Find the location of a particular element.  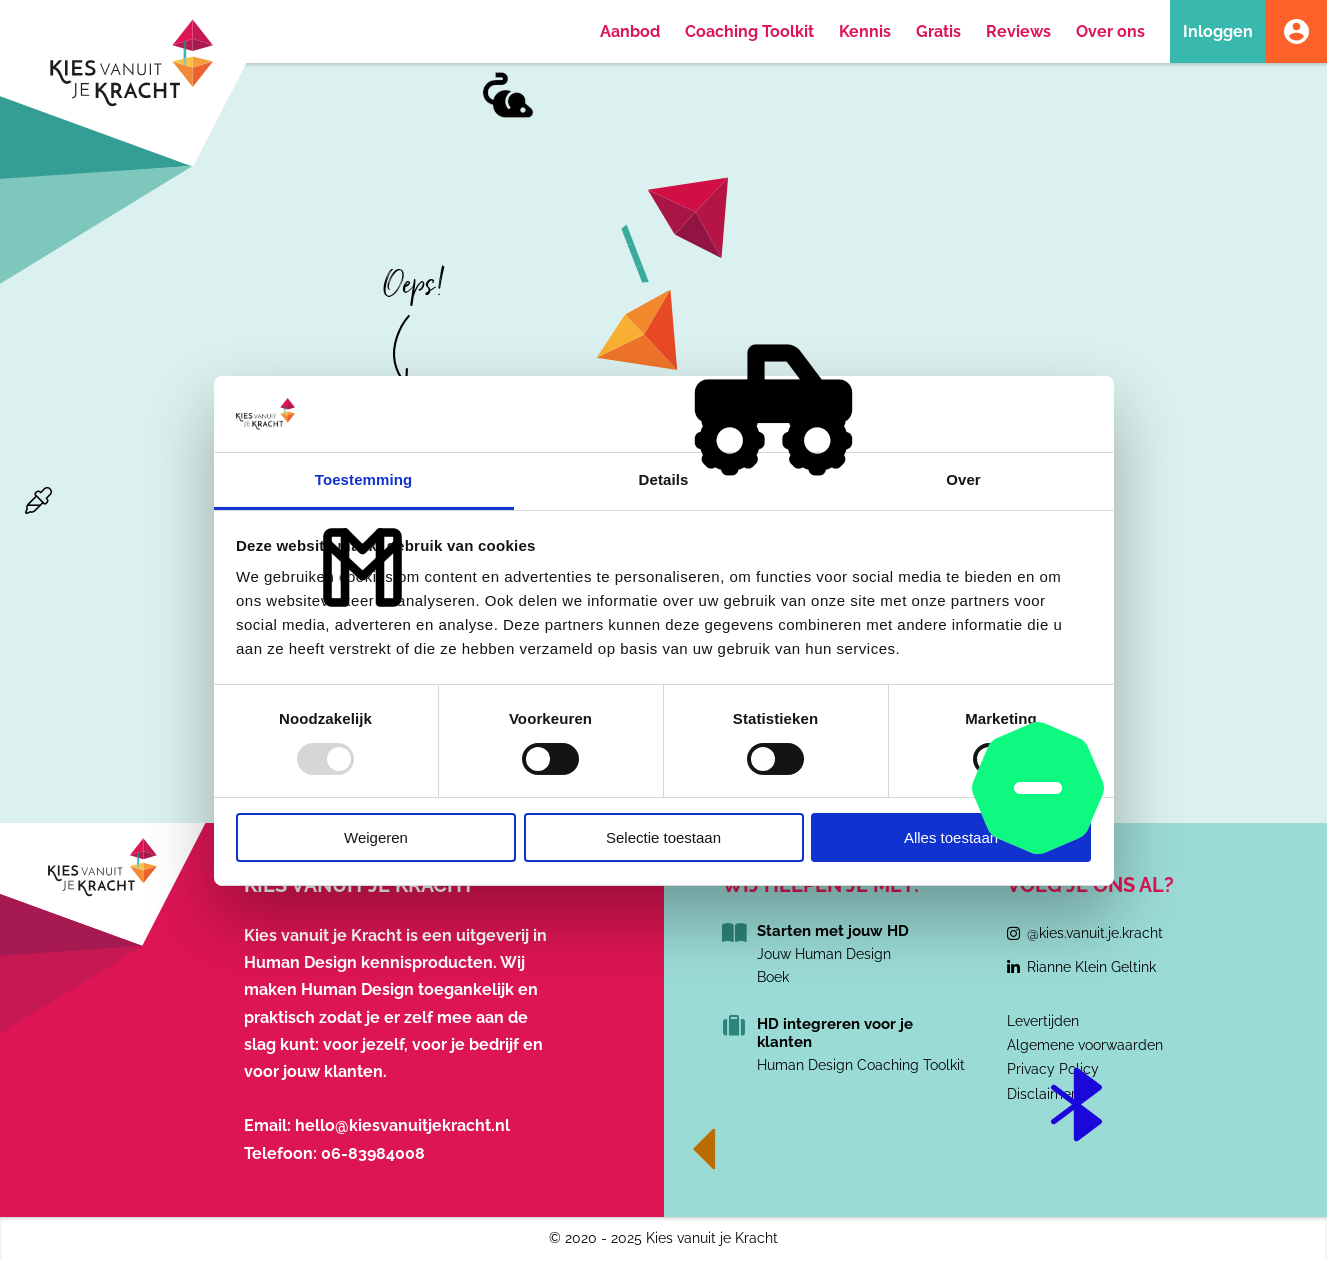

toggle bluetooth connectivity on or off is located at coordinates (1076, 1104).